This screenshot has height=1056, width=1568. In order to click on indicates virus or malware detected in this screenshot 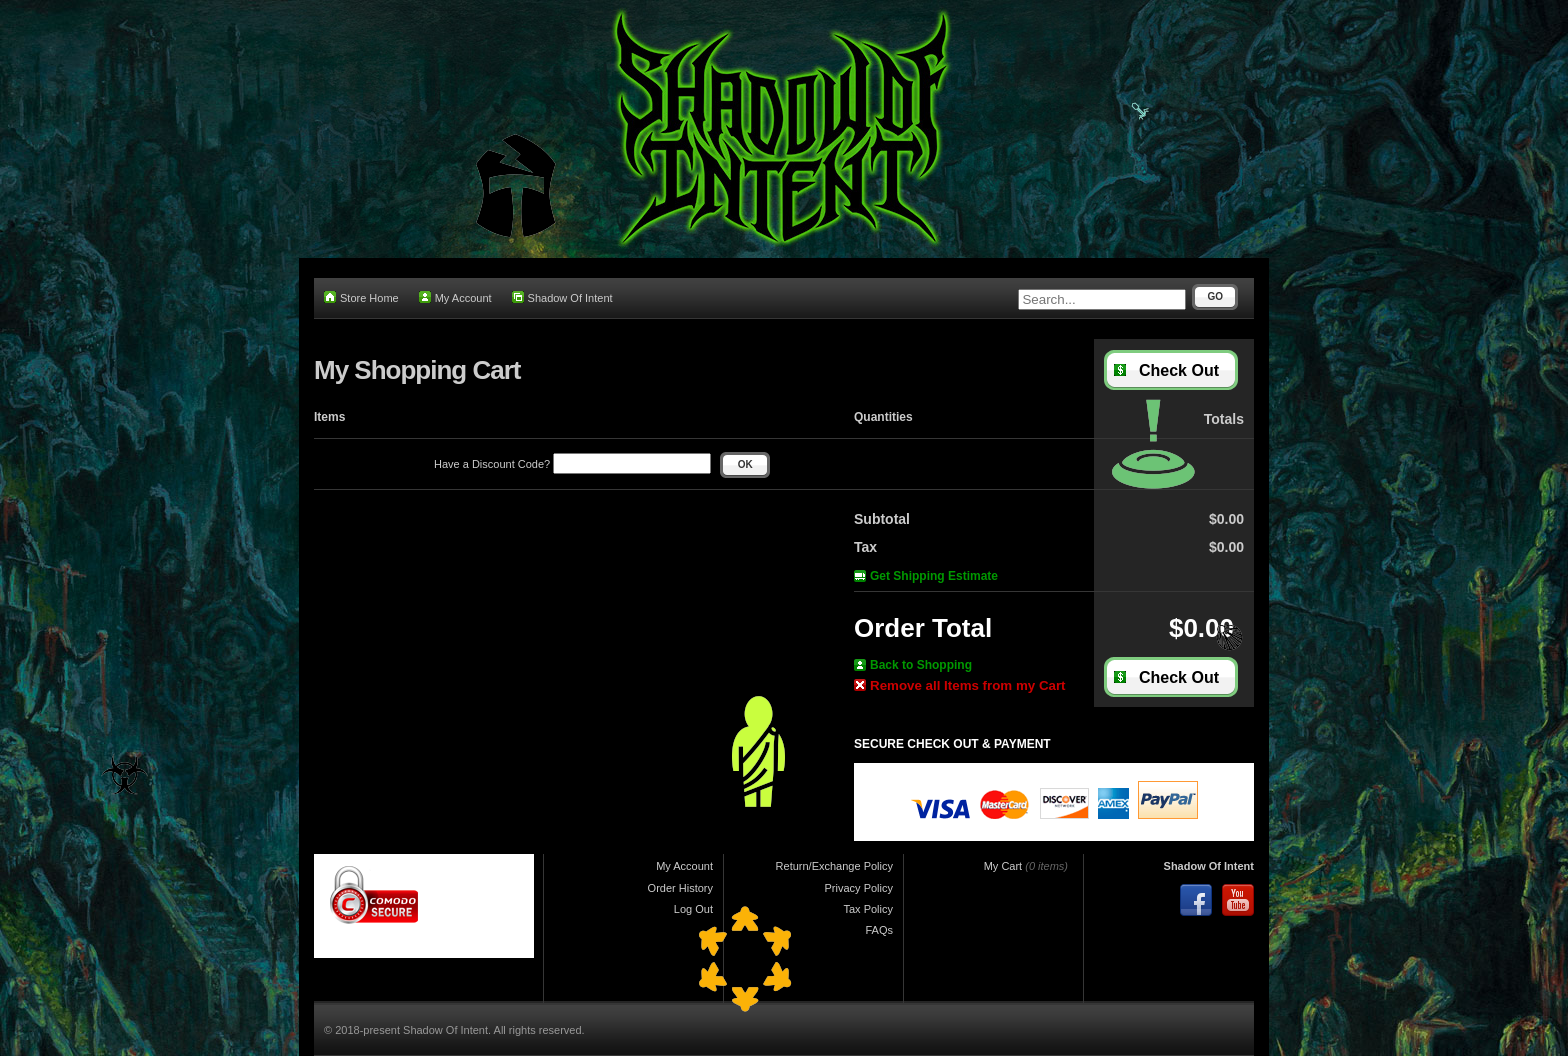, I will do `click(1140, 111)`.